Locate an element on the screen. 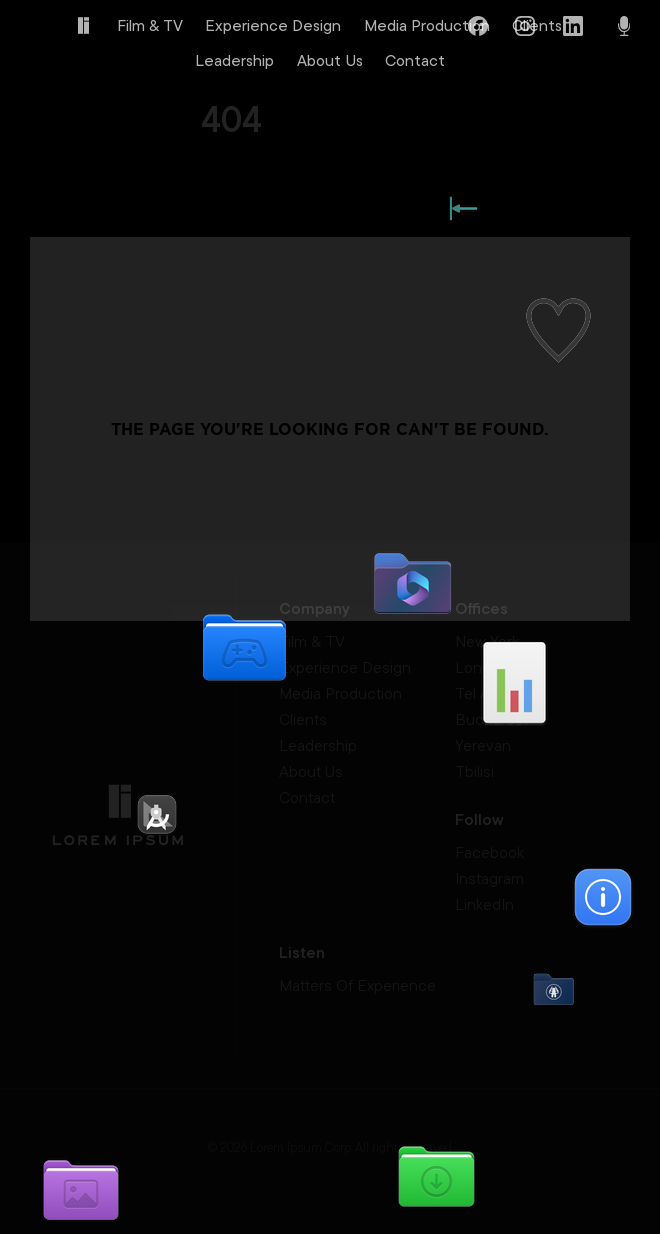 The height and width of the screenshot is (1234, 660). open your games folder is located at coordinates (244, 647).